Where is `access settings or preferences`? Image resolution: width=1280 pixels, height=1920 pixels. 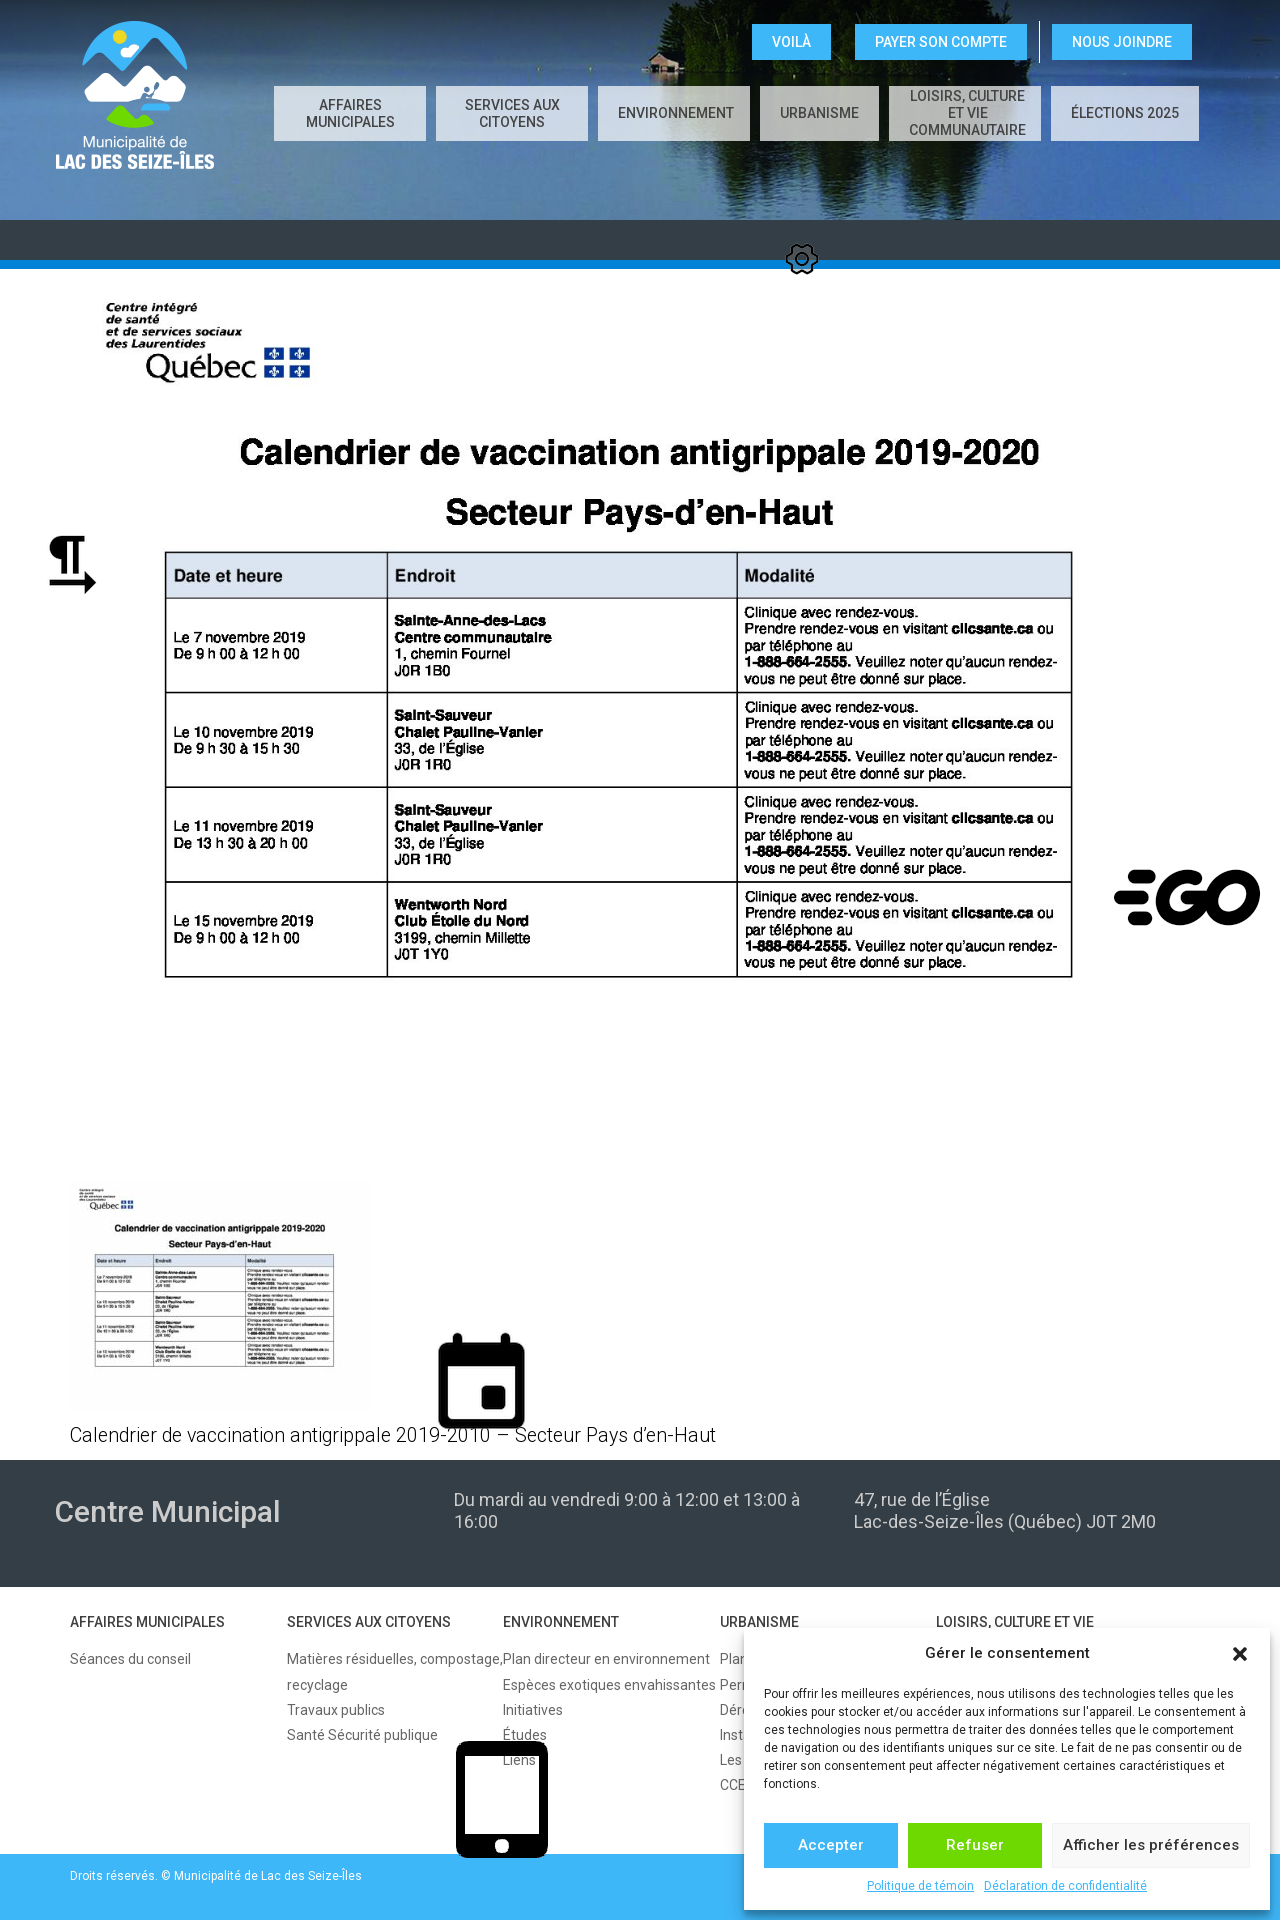
access settings or preferences is located at coordinates (802, 259).